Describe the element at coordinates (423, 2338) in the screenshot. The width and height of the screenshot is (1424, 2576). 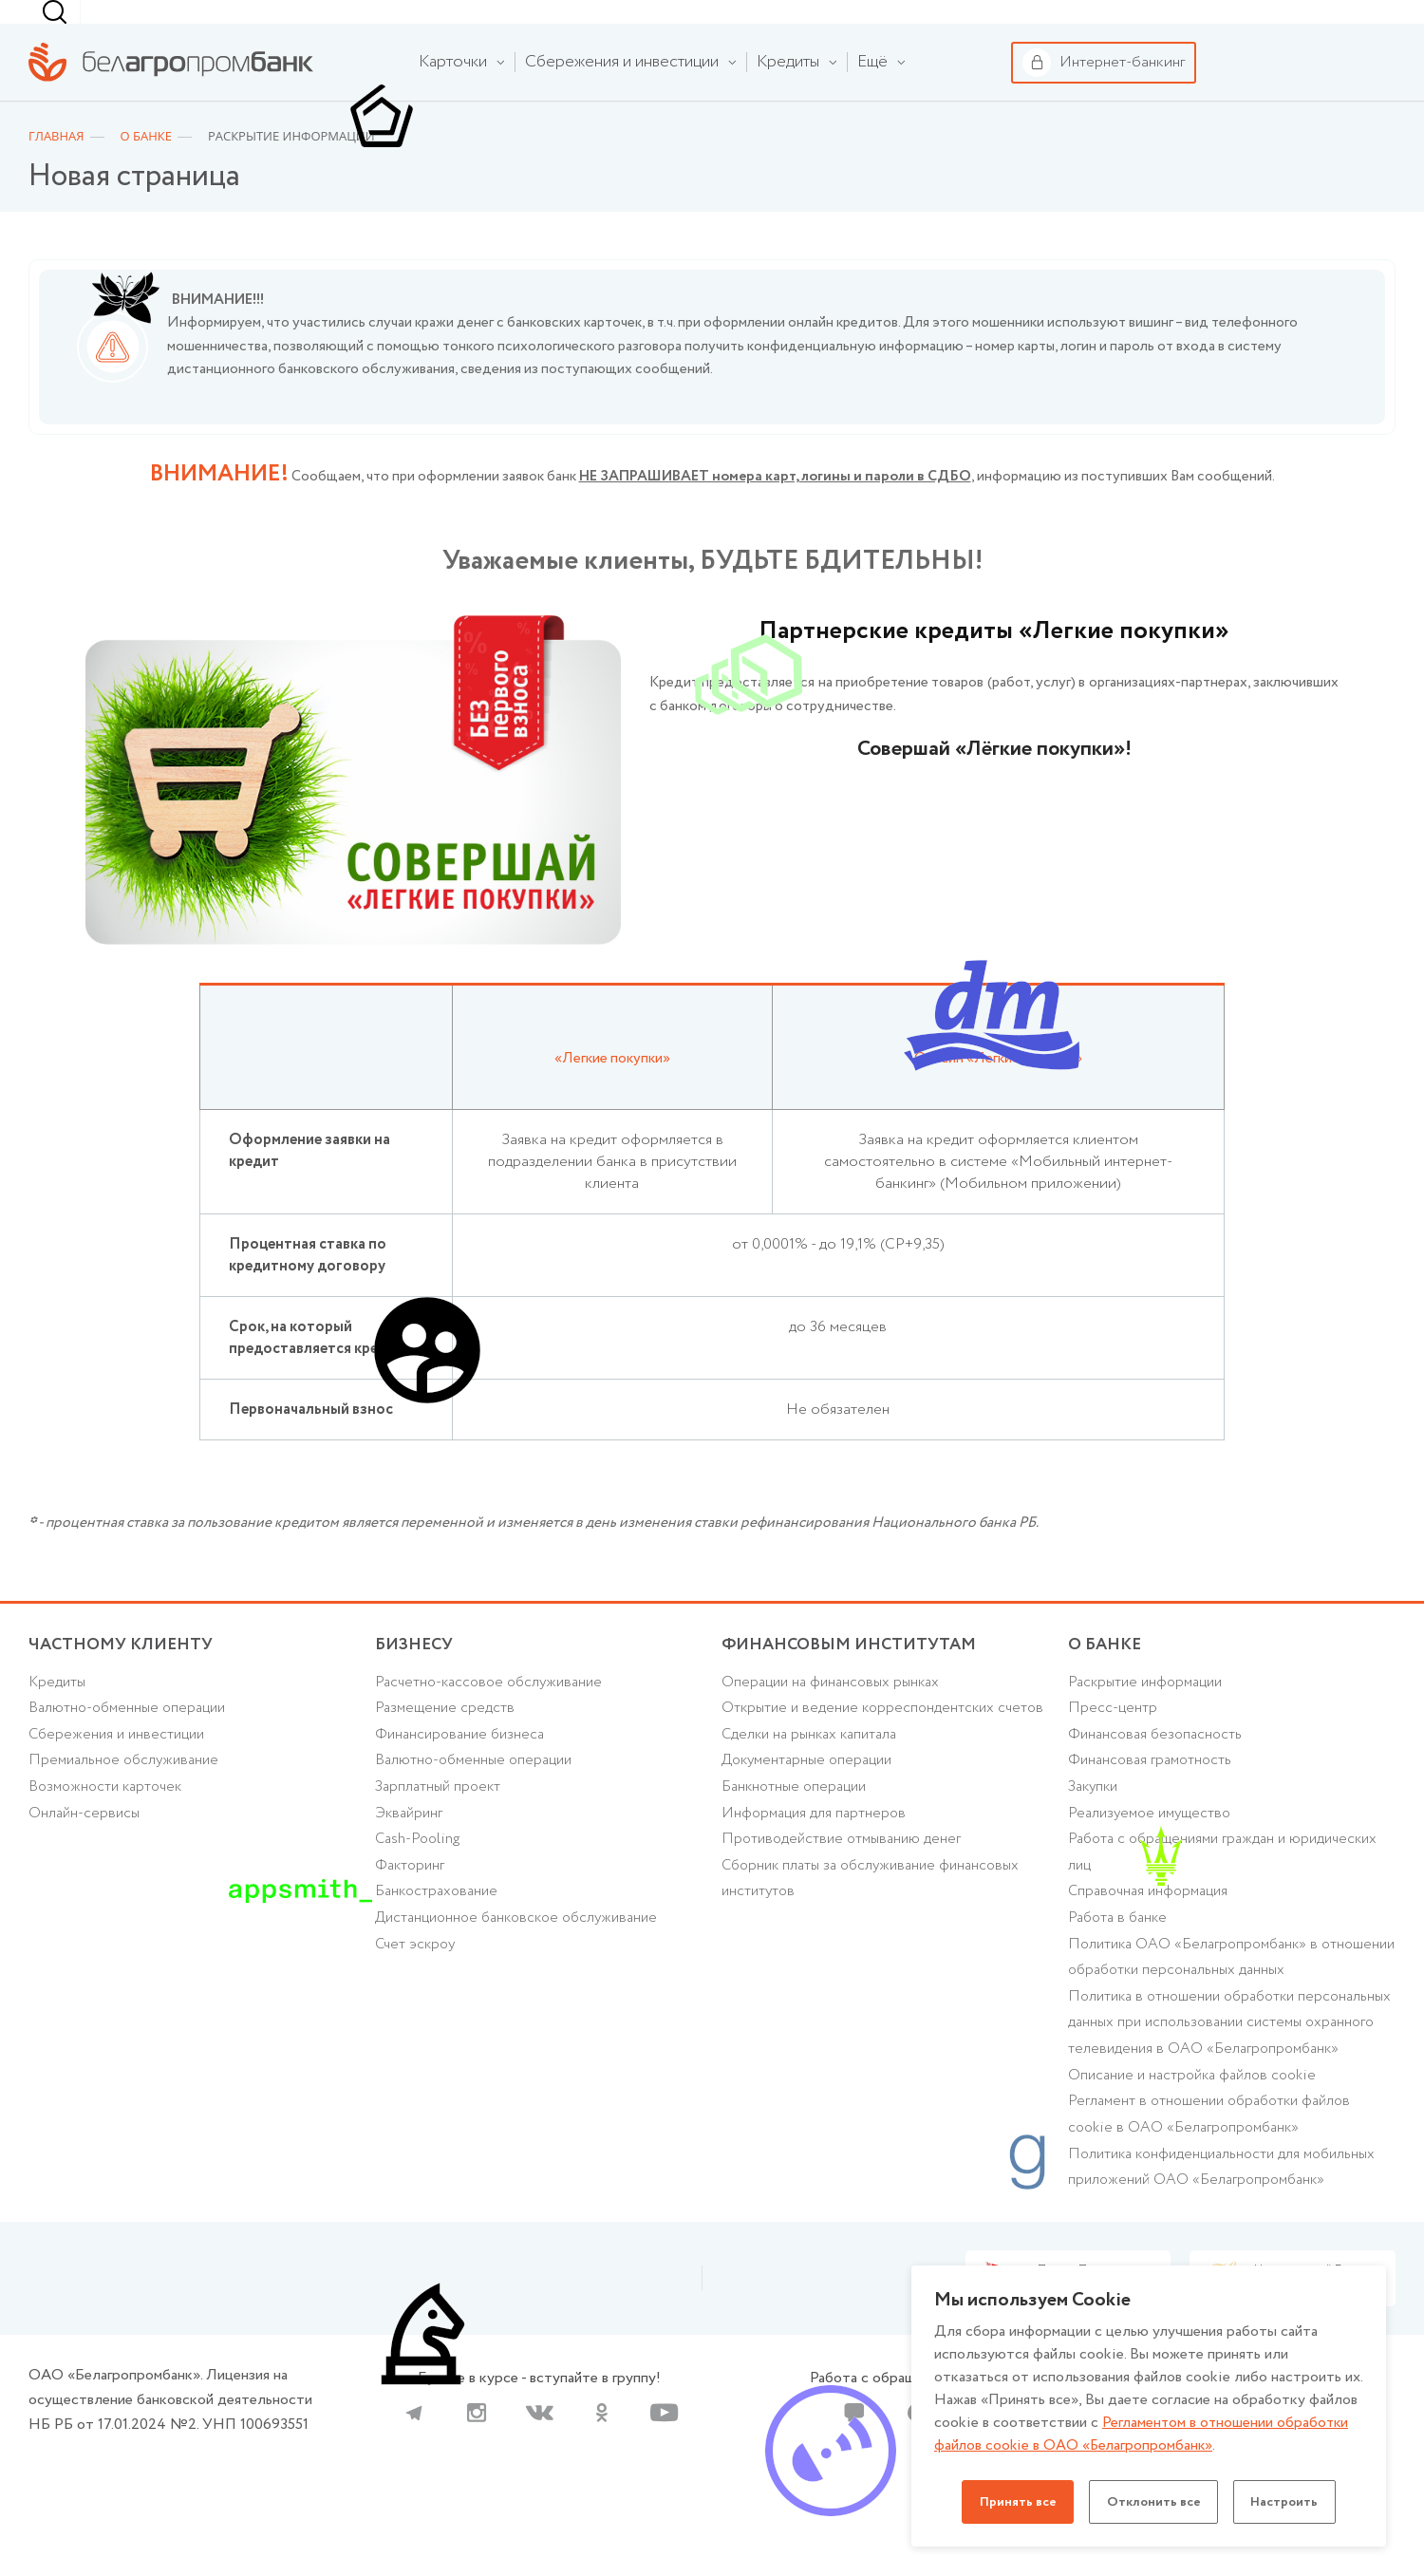
I see `play chess game` at that location.